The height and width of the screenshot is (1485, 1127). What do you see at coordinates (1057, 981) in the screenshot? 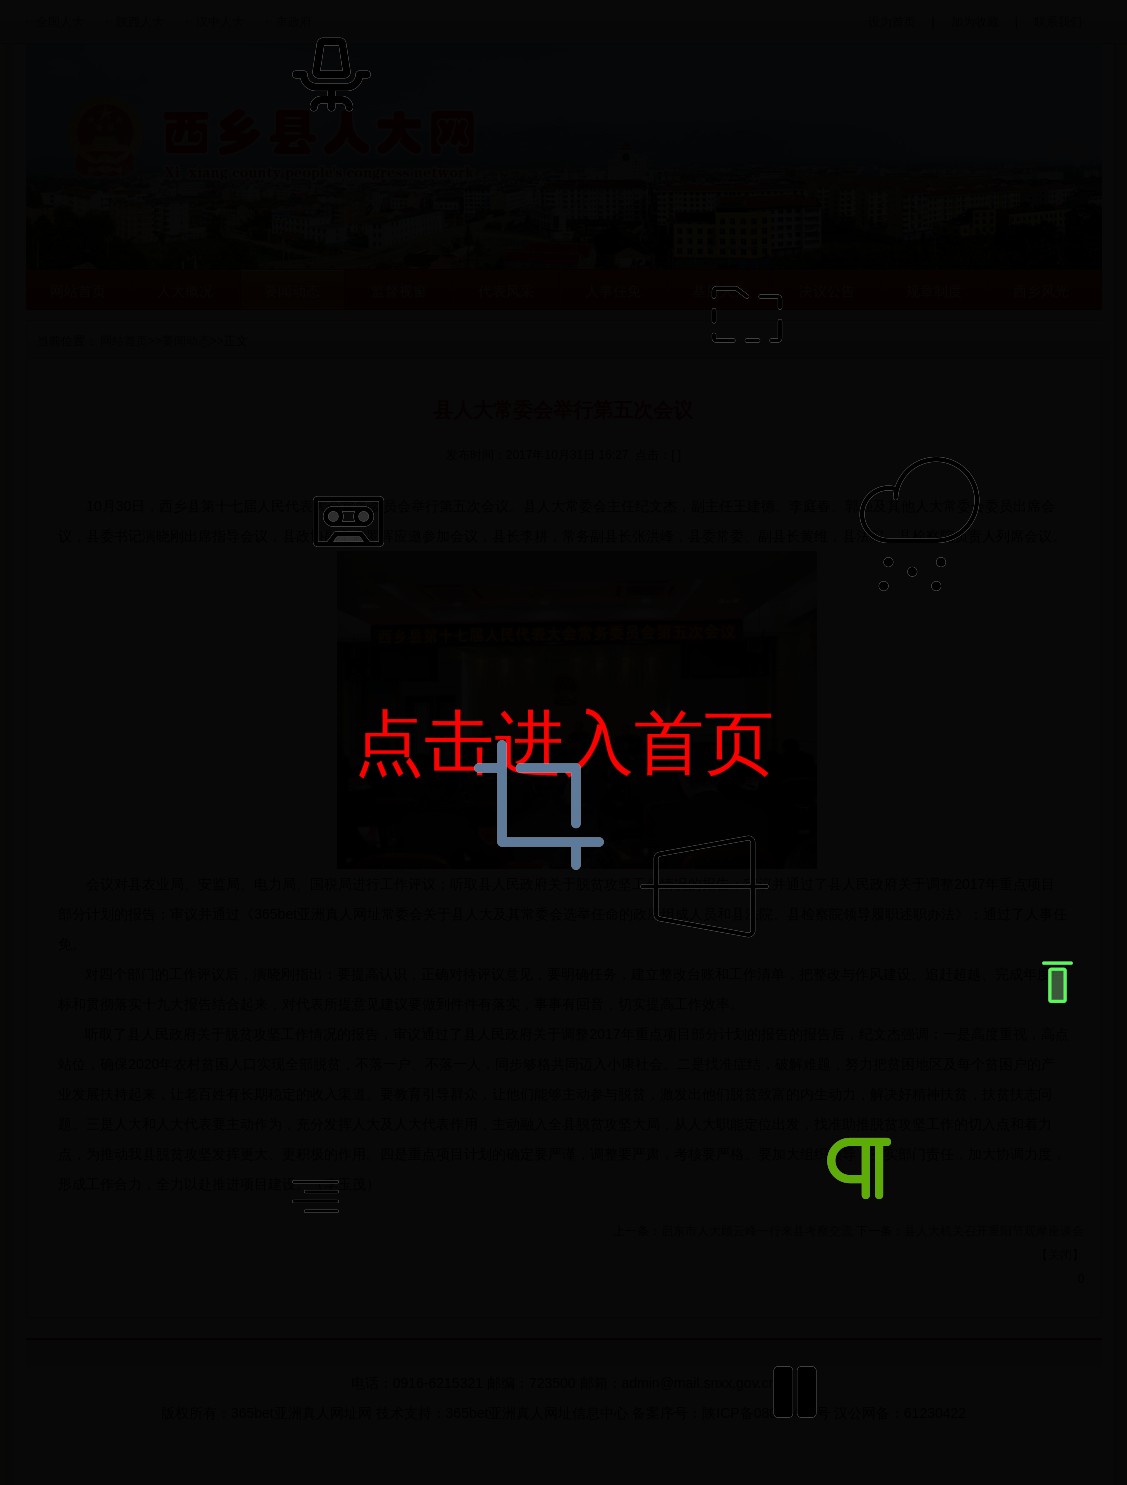
I see `align element to top edge` at bounding box center [1057, 981].